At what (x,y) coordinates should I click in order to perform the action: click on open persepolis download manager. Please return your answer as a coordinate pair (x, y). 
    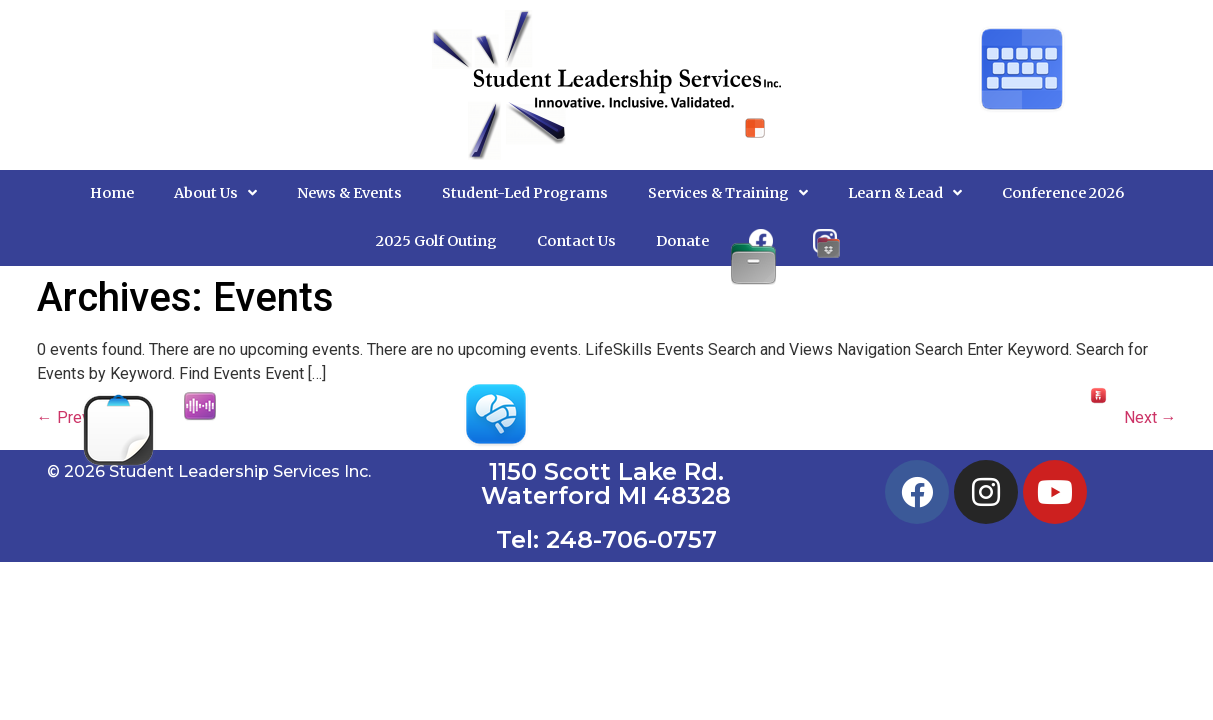
    Looking at the image, I should click on (1098, 395).